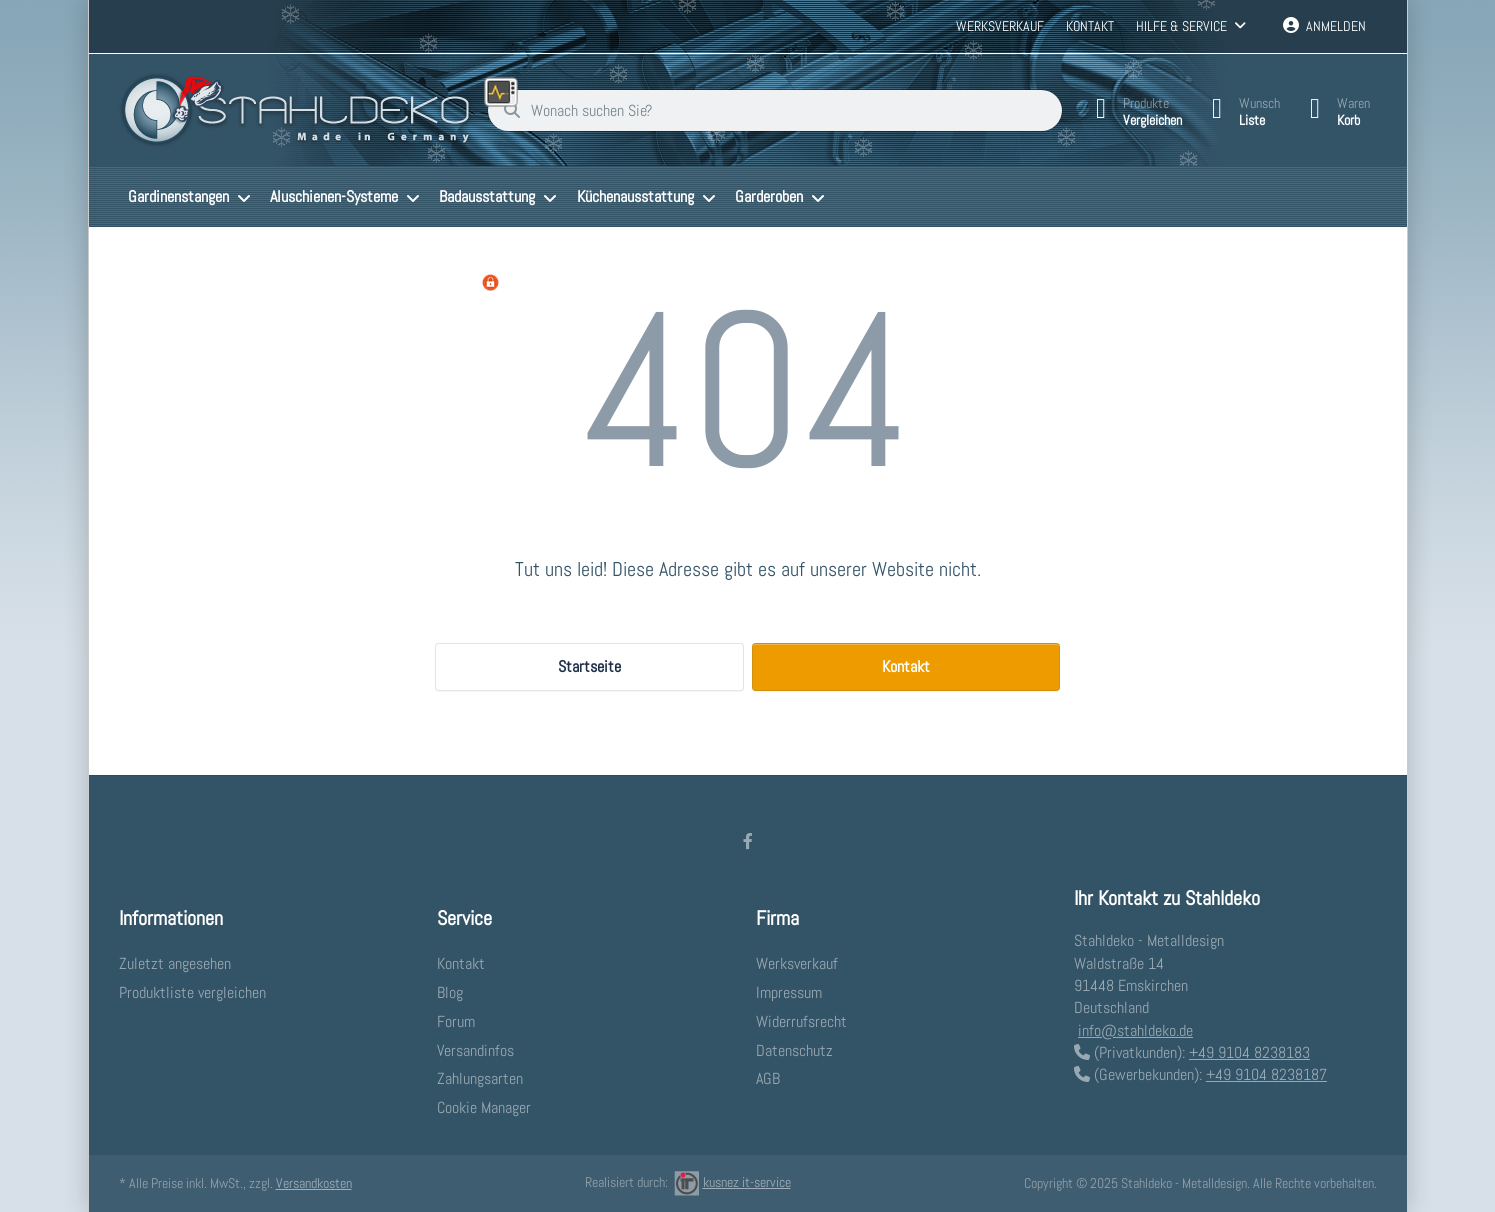  I want to click on open system monitor application, so click(501, 92).